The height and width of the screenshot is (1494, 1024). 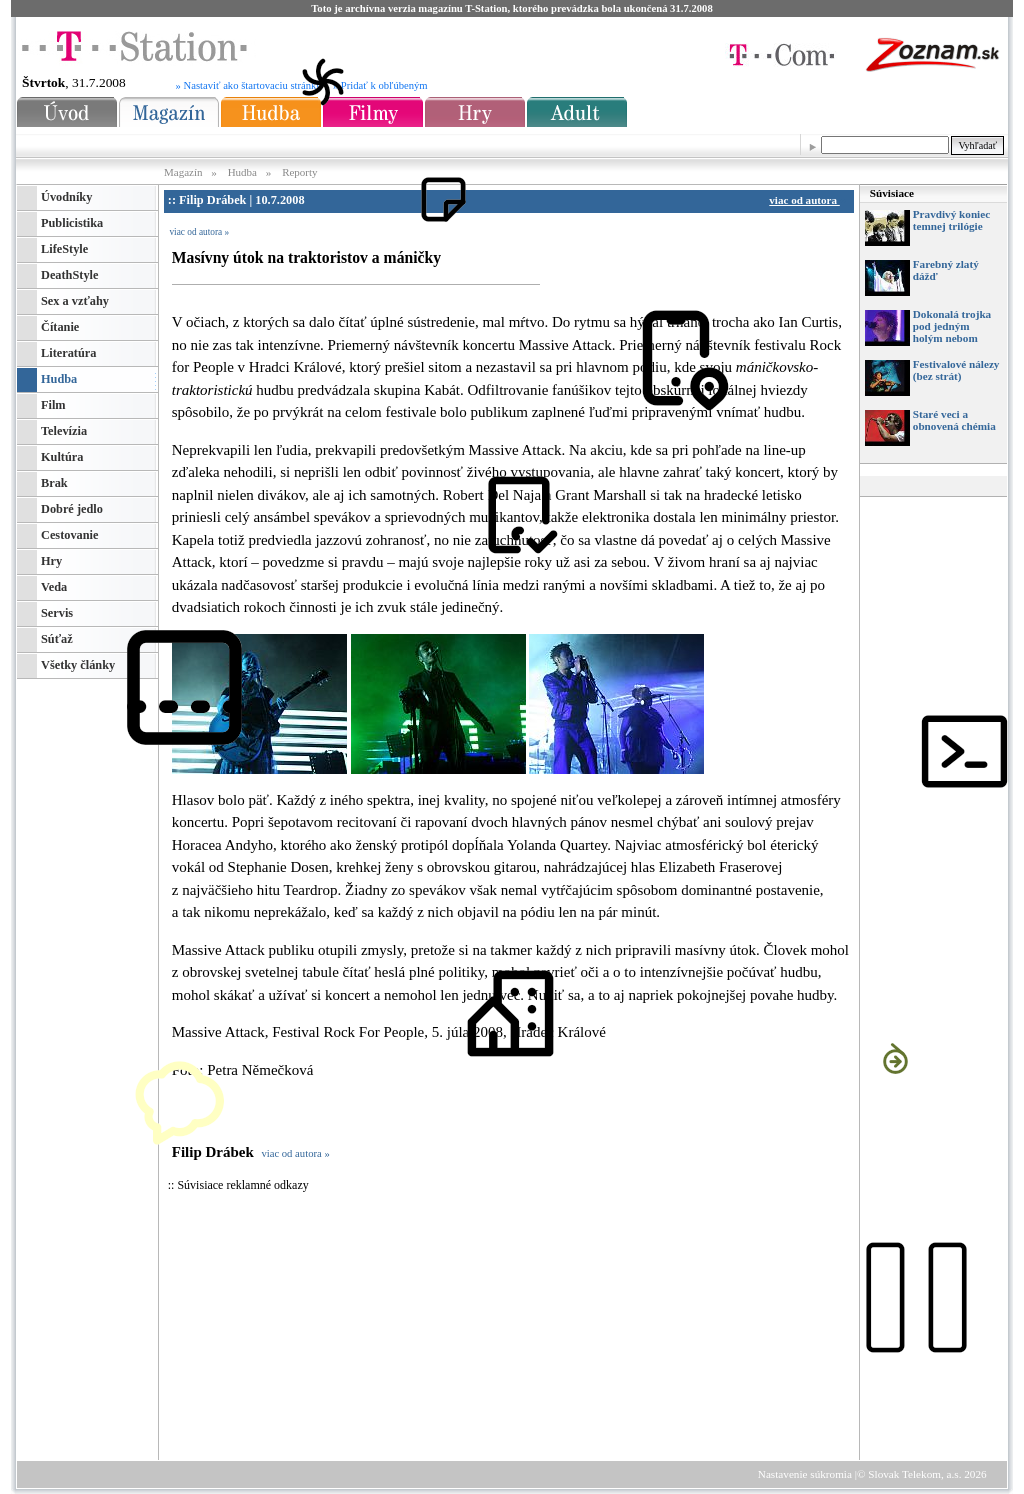 What do you see at coordinates (323, 82) in the screenshot?
I see `access space or astronomy-themed content` at bounding box center [323, 82].